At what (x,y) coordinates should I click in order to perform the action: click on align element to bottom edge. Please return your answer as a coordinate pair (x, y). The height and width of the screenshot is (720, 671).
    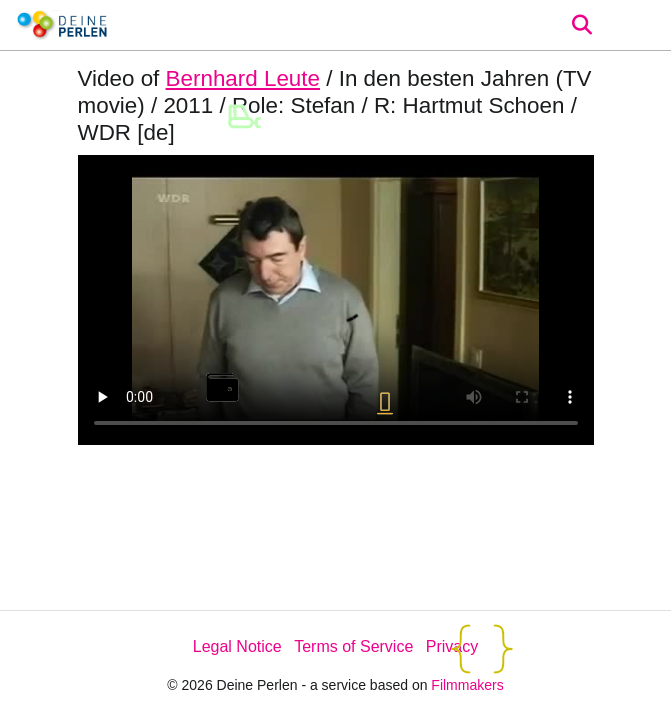
    Looking at the image, I should click on (385, 403).